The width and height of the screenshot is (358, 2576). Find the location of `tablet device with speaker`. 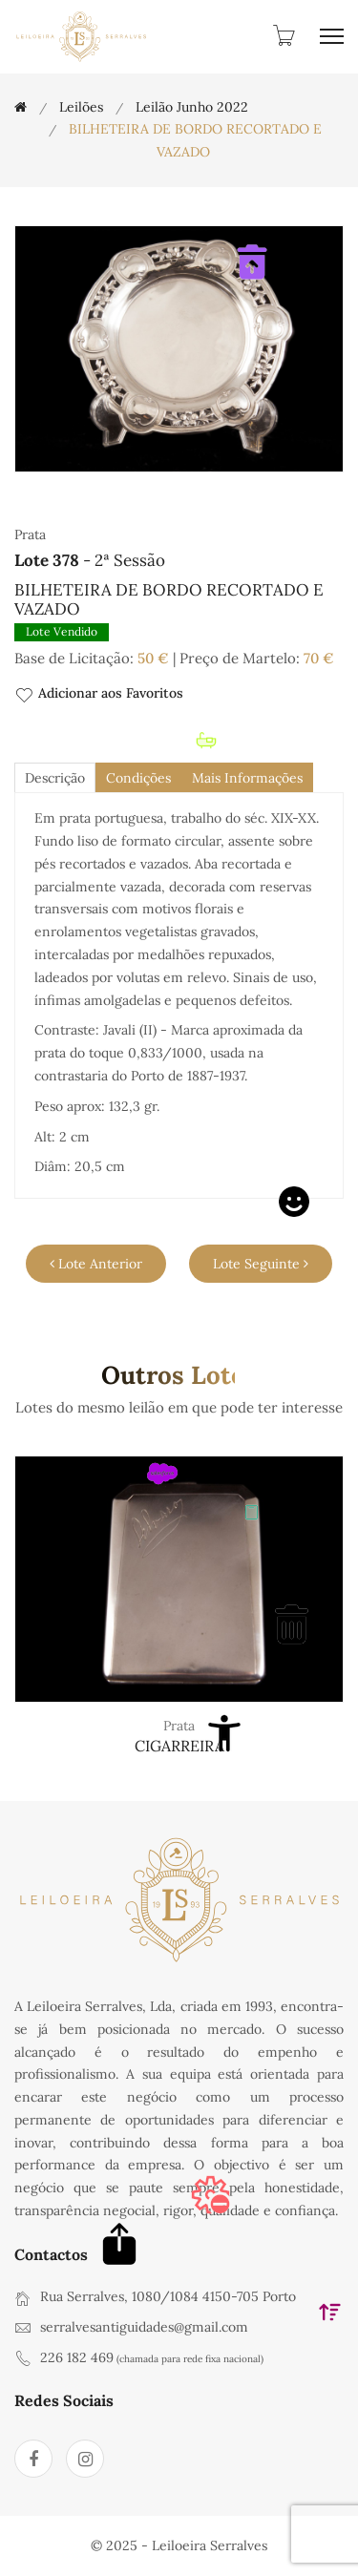

tablet device with speaker is located at coordinates (251, 1512).